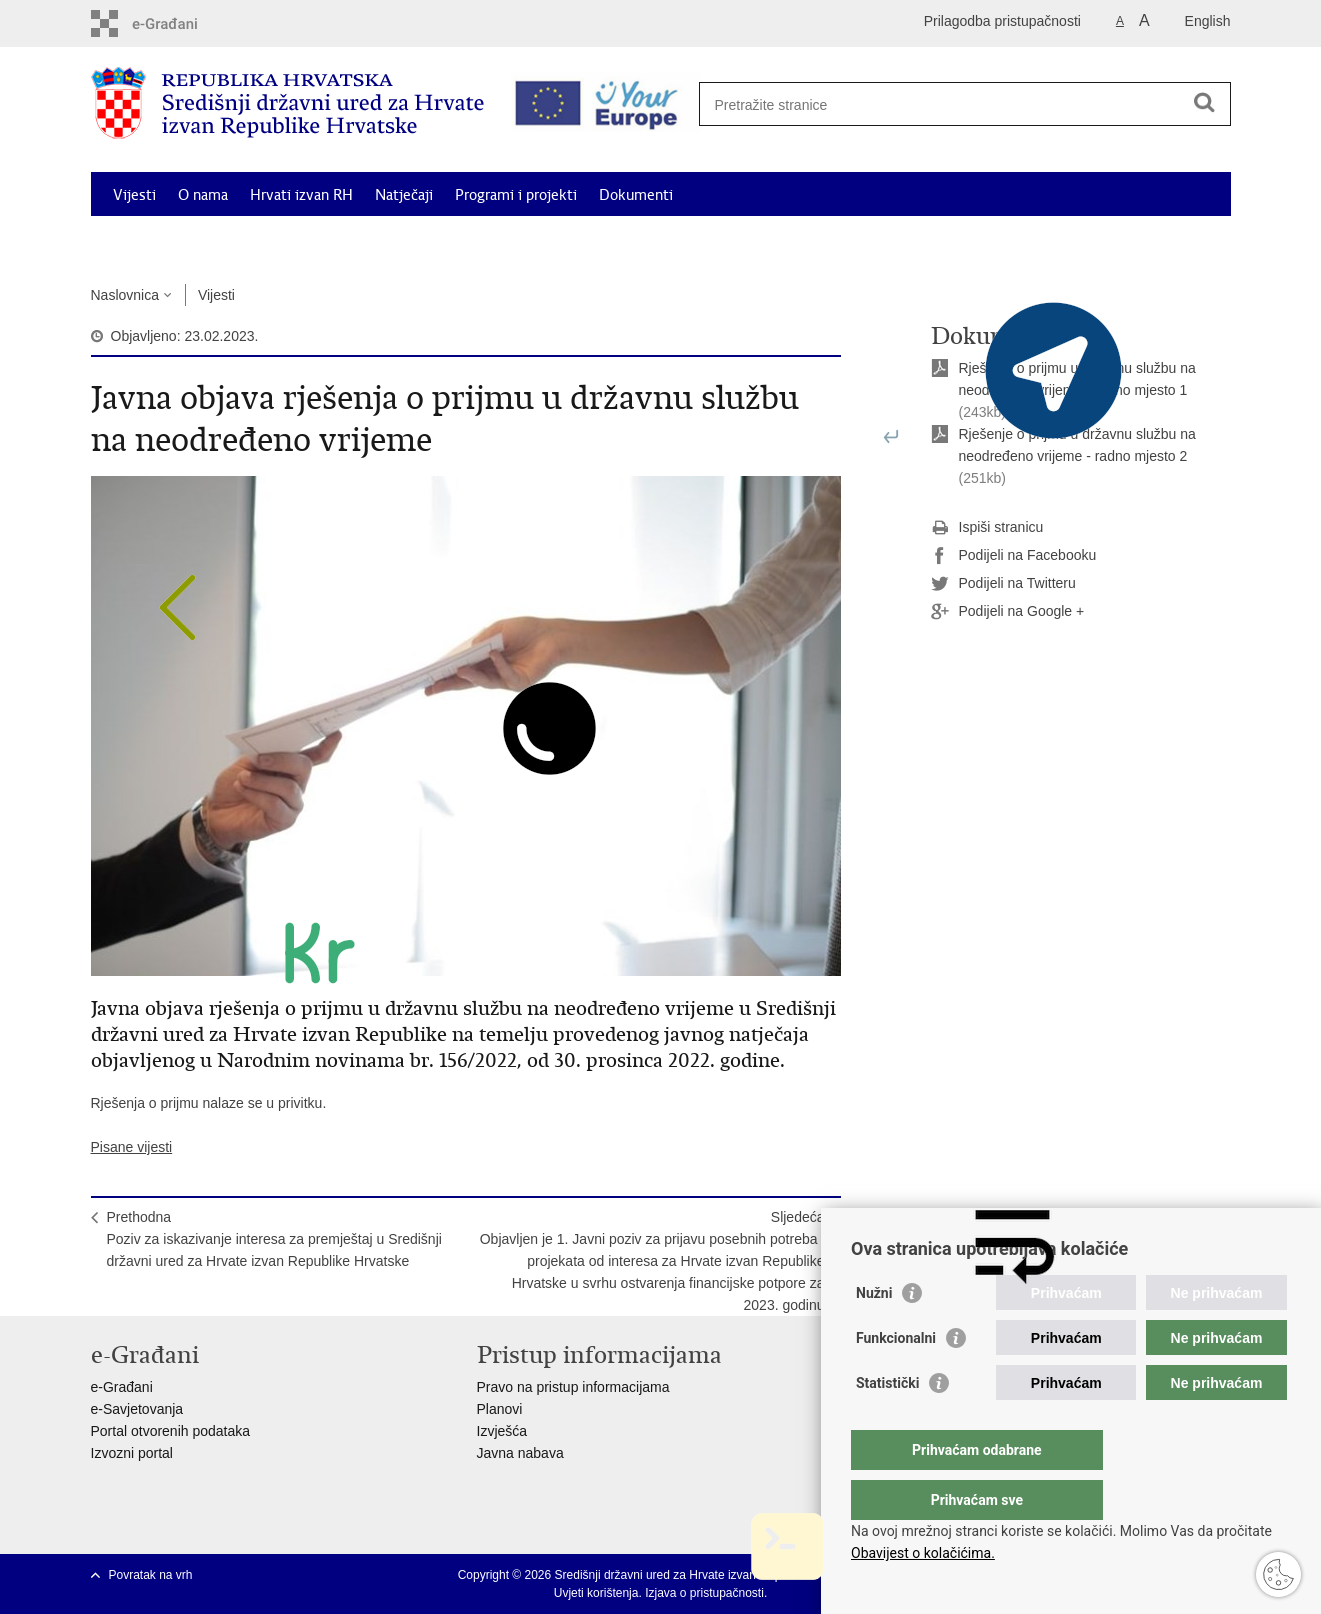  Describe the element at coordinates (180, 607) in the screenshot. I see `go back to the previous screen` at that location.